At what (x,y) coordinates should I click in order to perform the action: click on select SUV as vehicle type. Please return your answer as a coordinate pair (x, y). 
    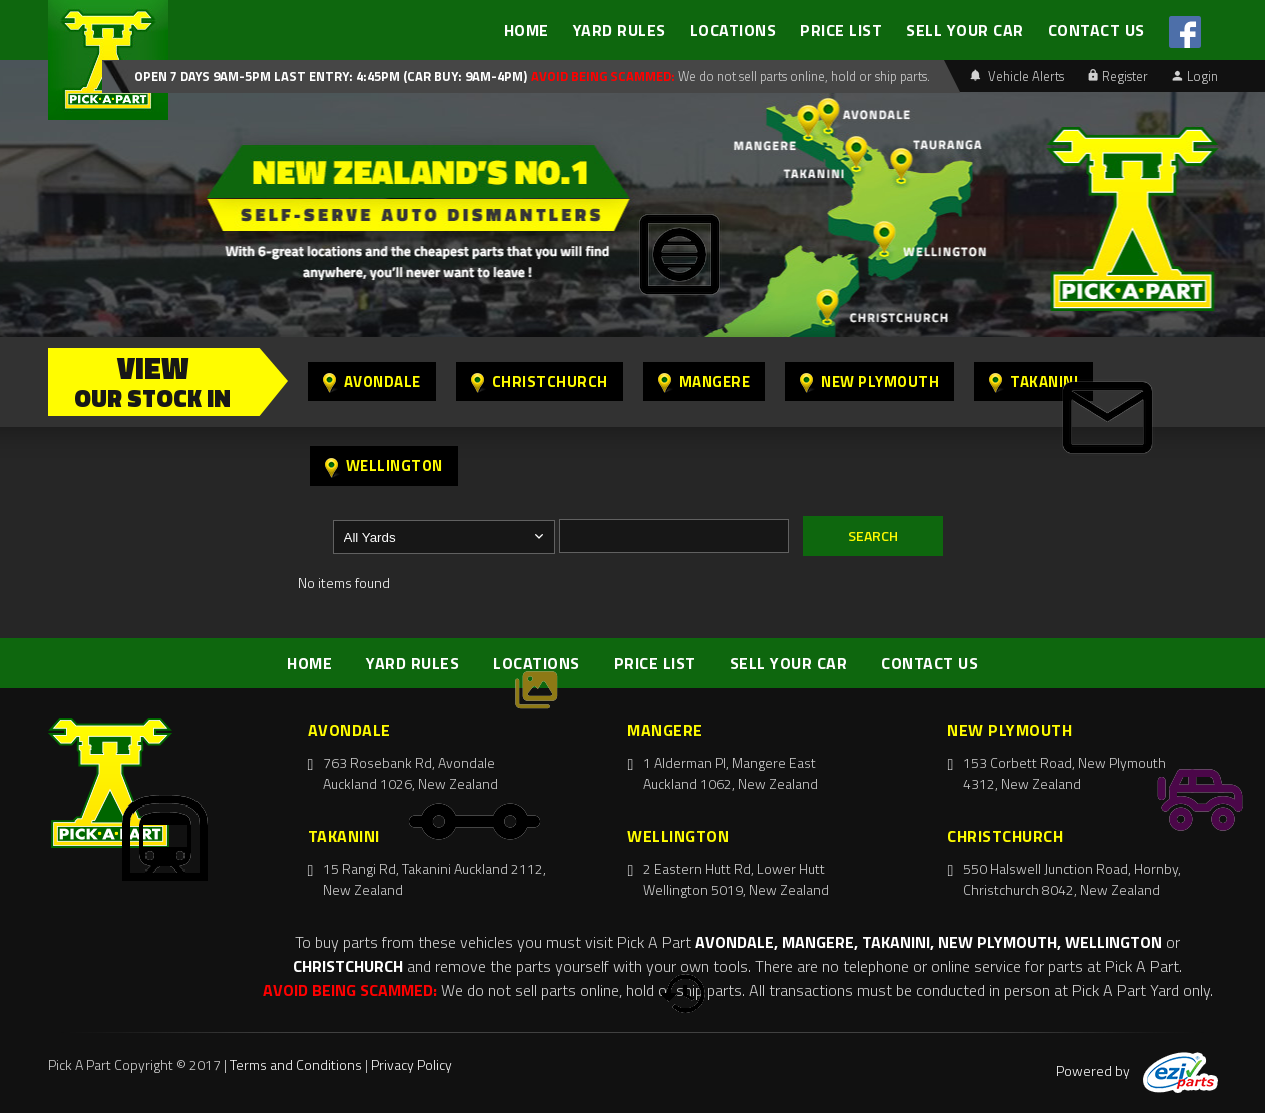
    Looking at the image, I should click on (1200, 800).